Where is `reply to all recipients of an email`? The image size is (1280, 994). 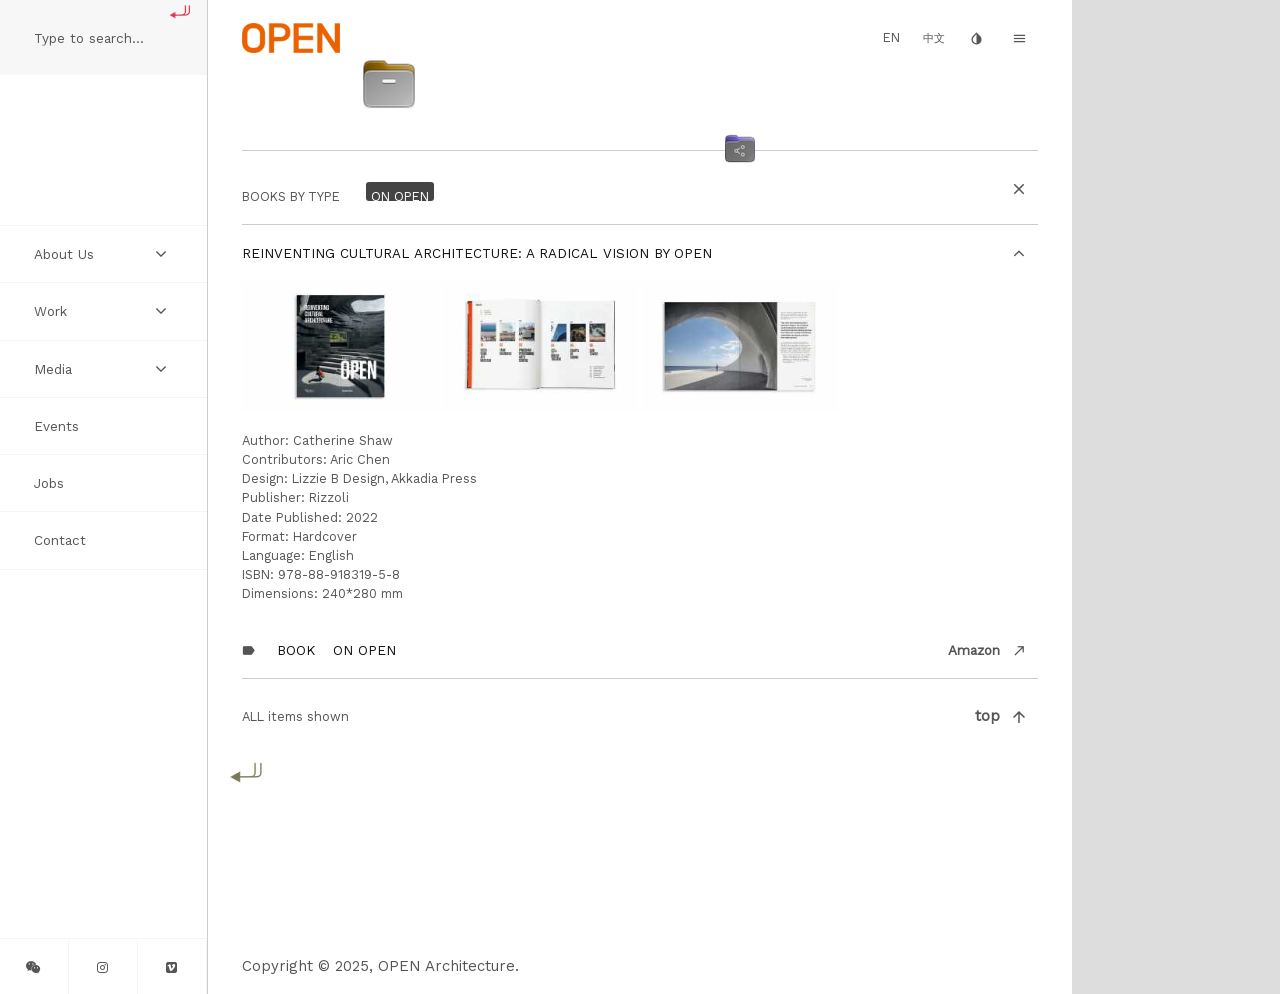
reply to all recipients of an email is located at coordinates (179, 10).